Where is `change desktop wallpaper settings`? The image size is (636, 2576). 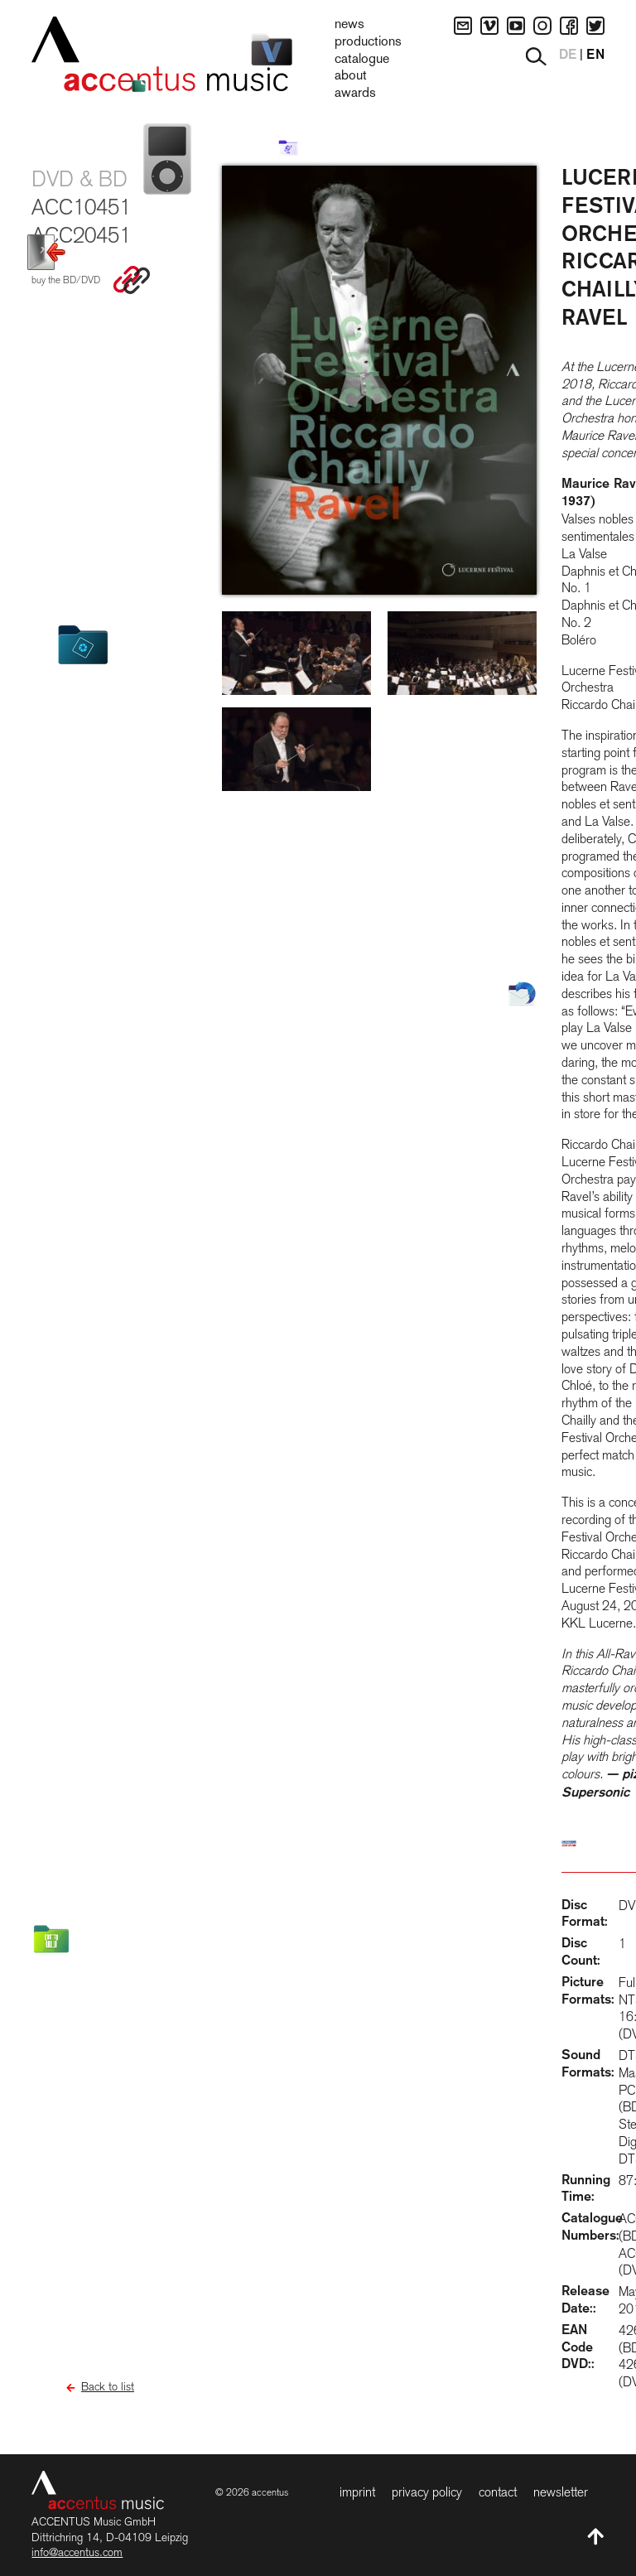 change desktop wallpaper settings is located at coordinates (138, 85).